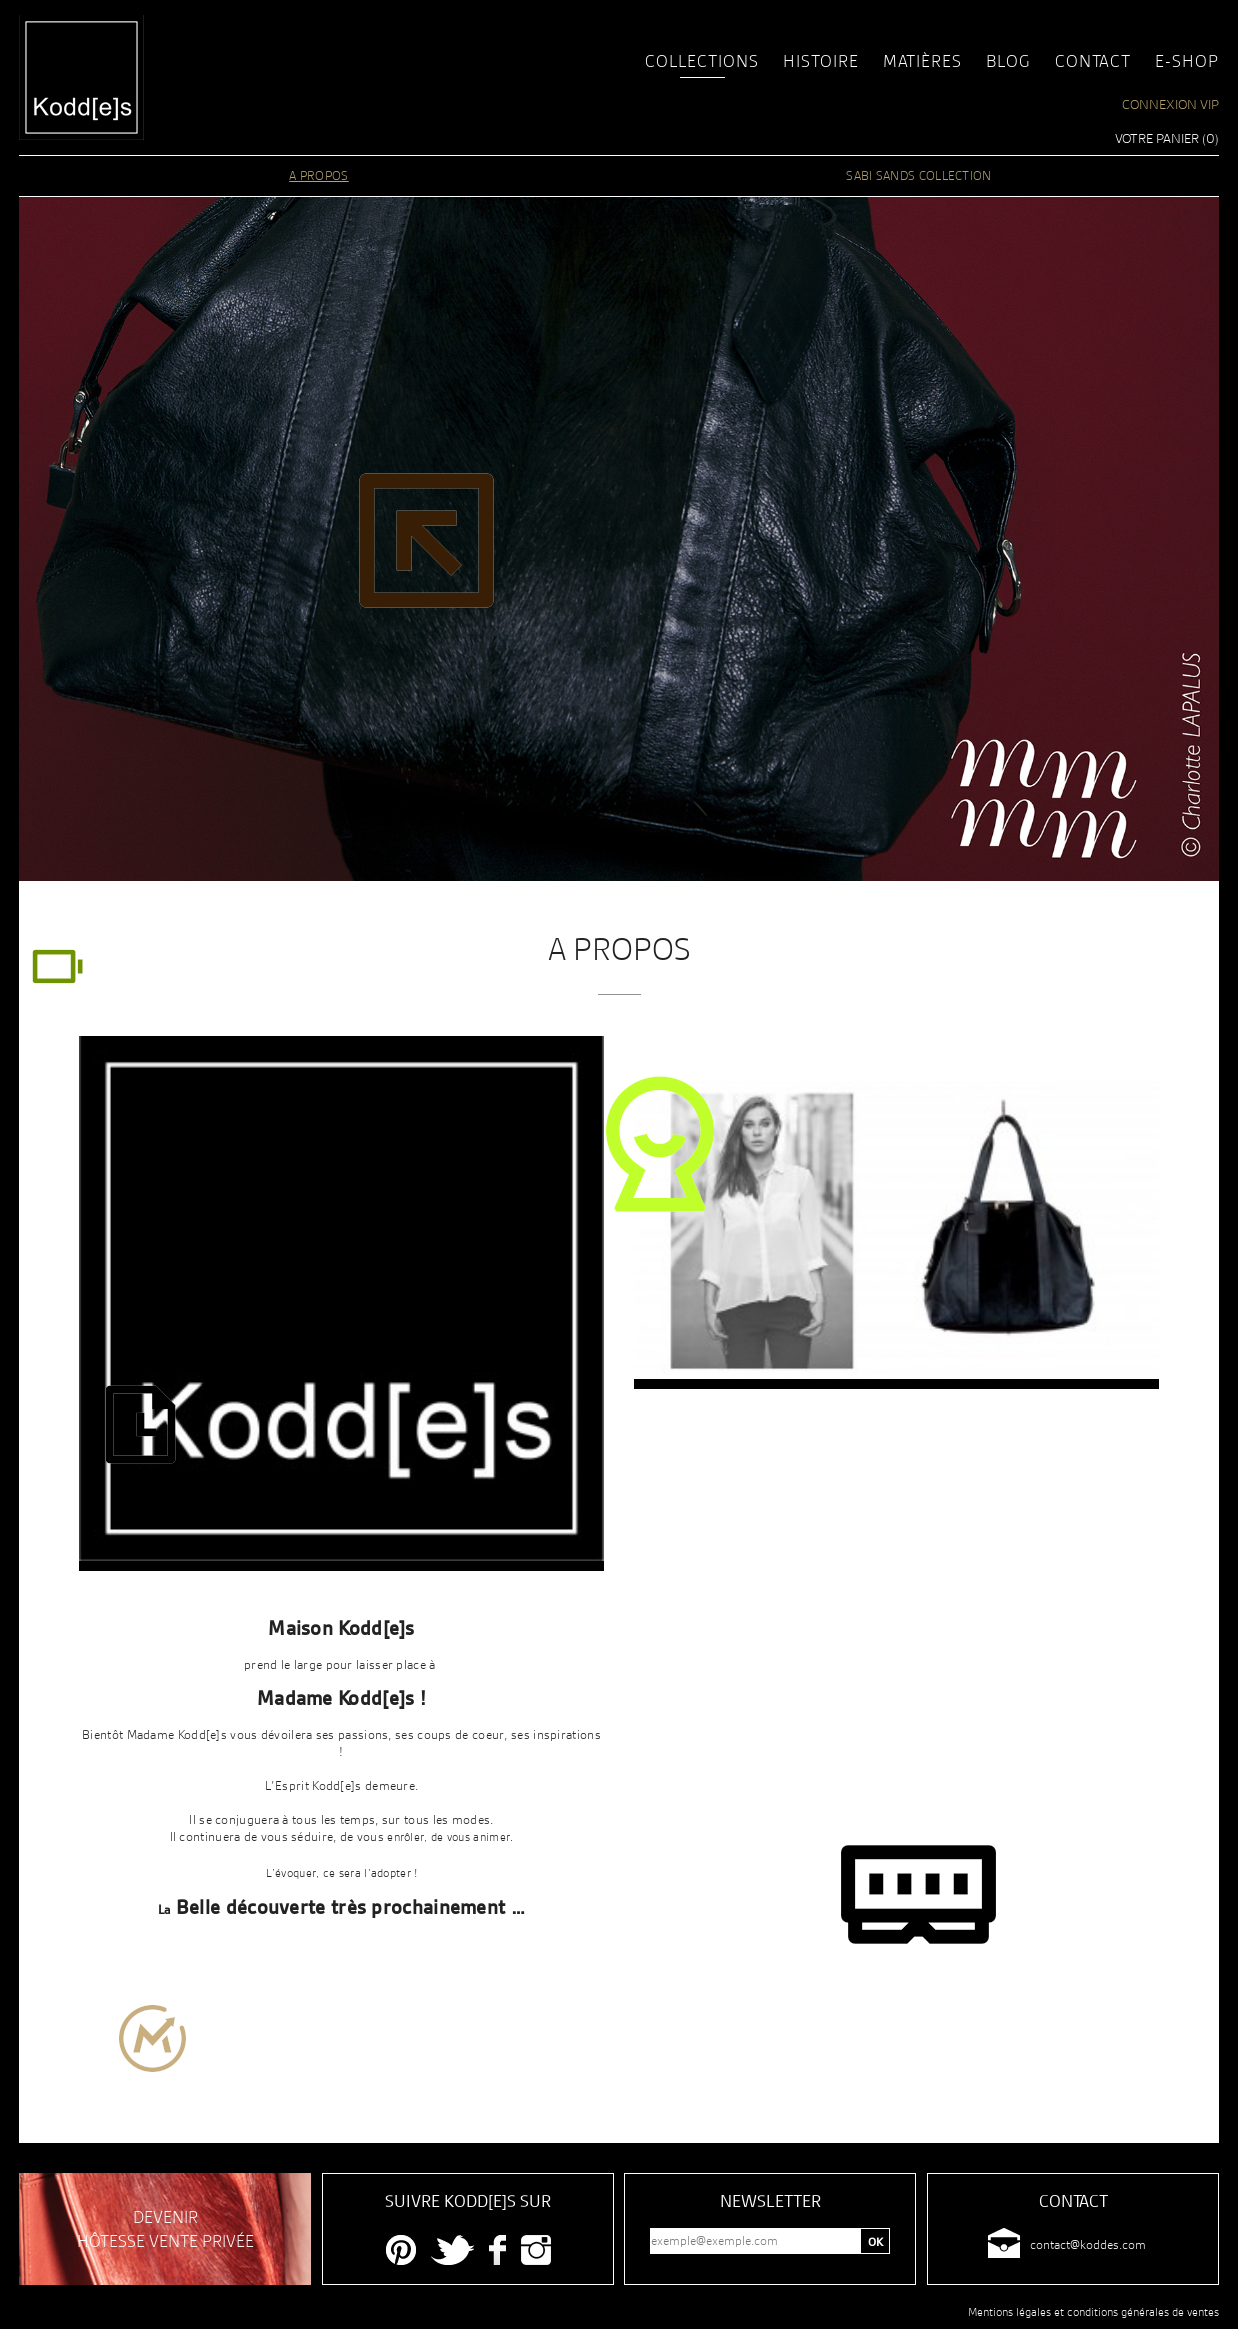 This screenshot has height=2329, width=1238. Describe the element at coordinates (56, 966) in the screenshot. I see `view current battery level` at that location.